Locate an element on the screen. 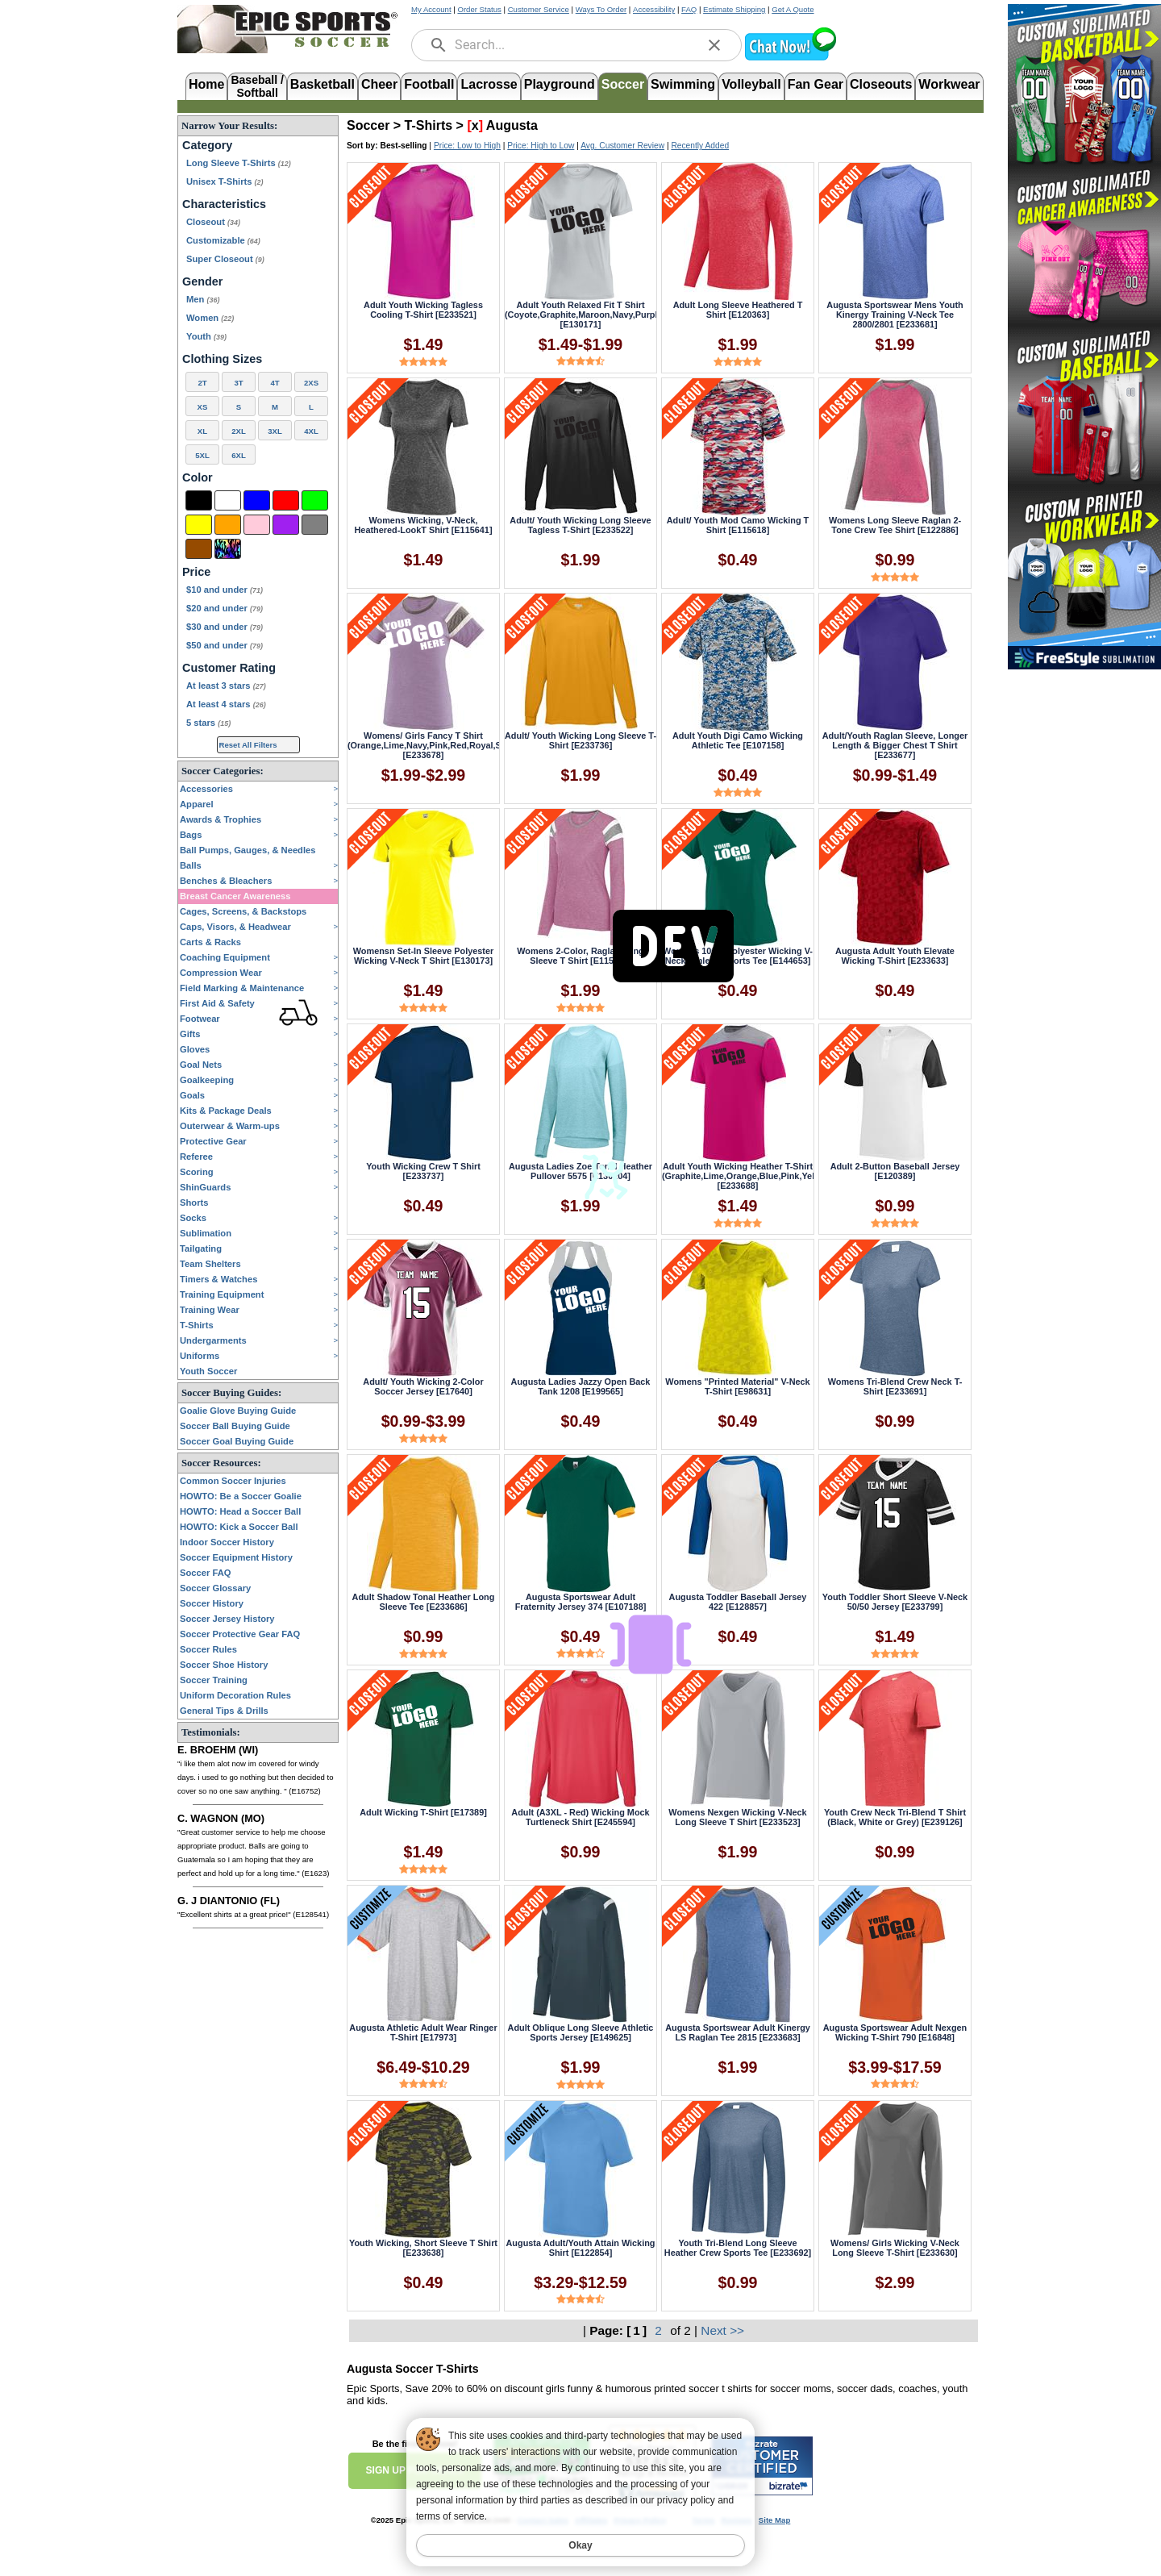  select moped or scooter delivery option is located at coordinates (298, 1014).